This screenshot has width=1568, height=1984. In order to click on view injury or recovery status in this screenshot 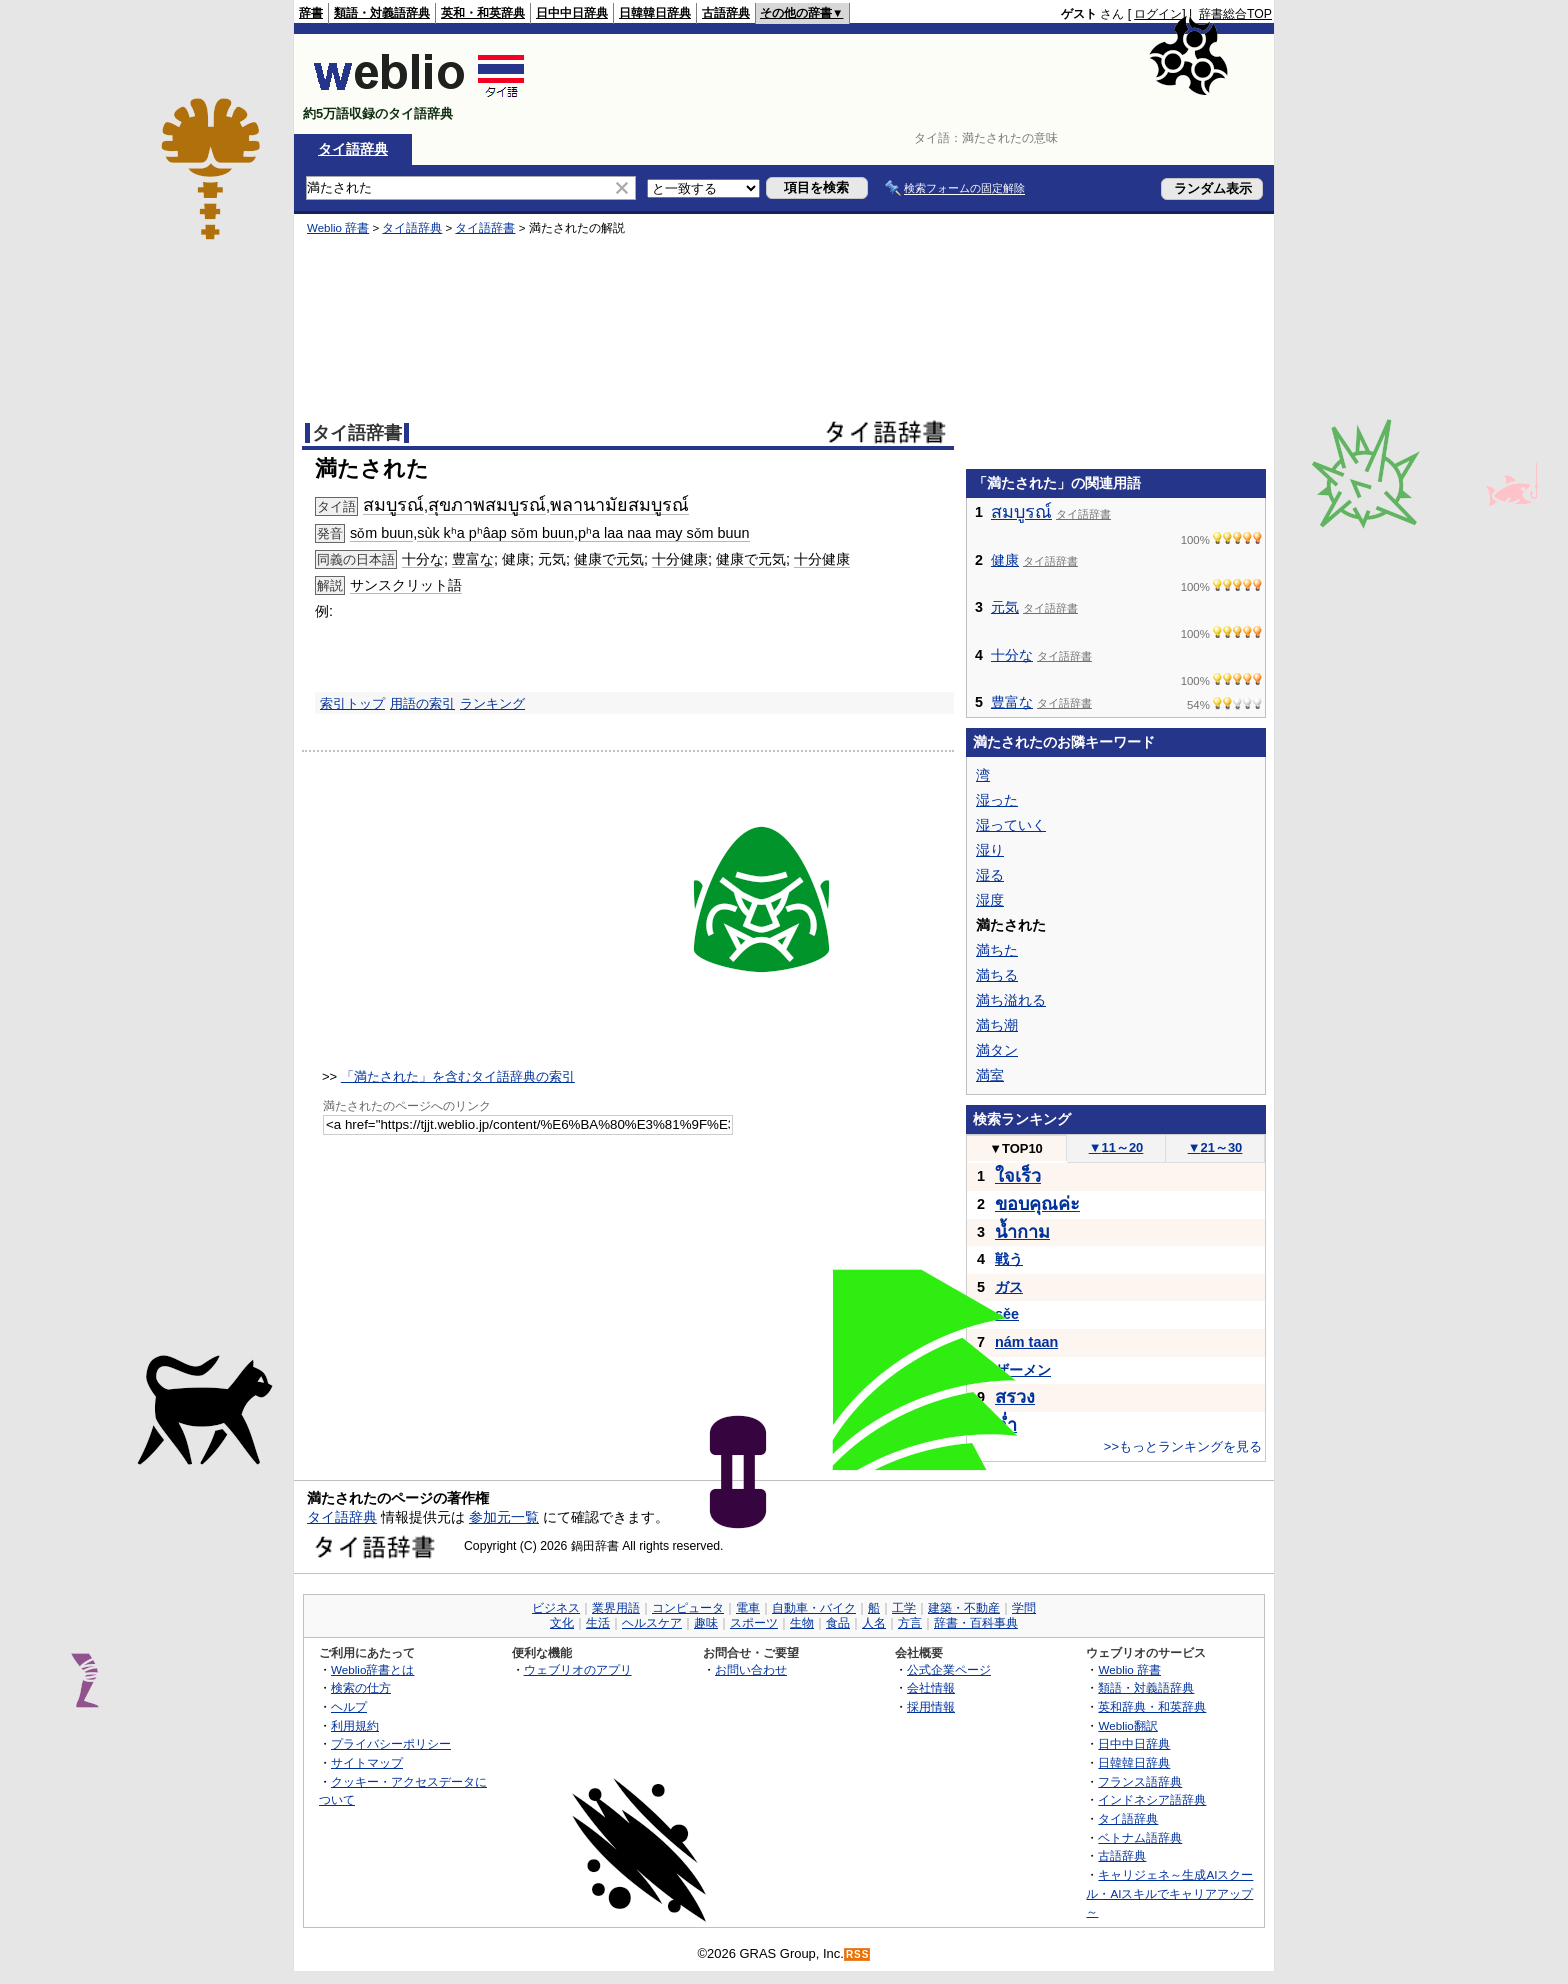, I will do `click(86, 1680)`.